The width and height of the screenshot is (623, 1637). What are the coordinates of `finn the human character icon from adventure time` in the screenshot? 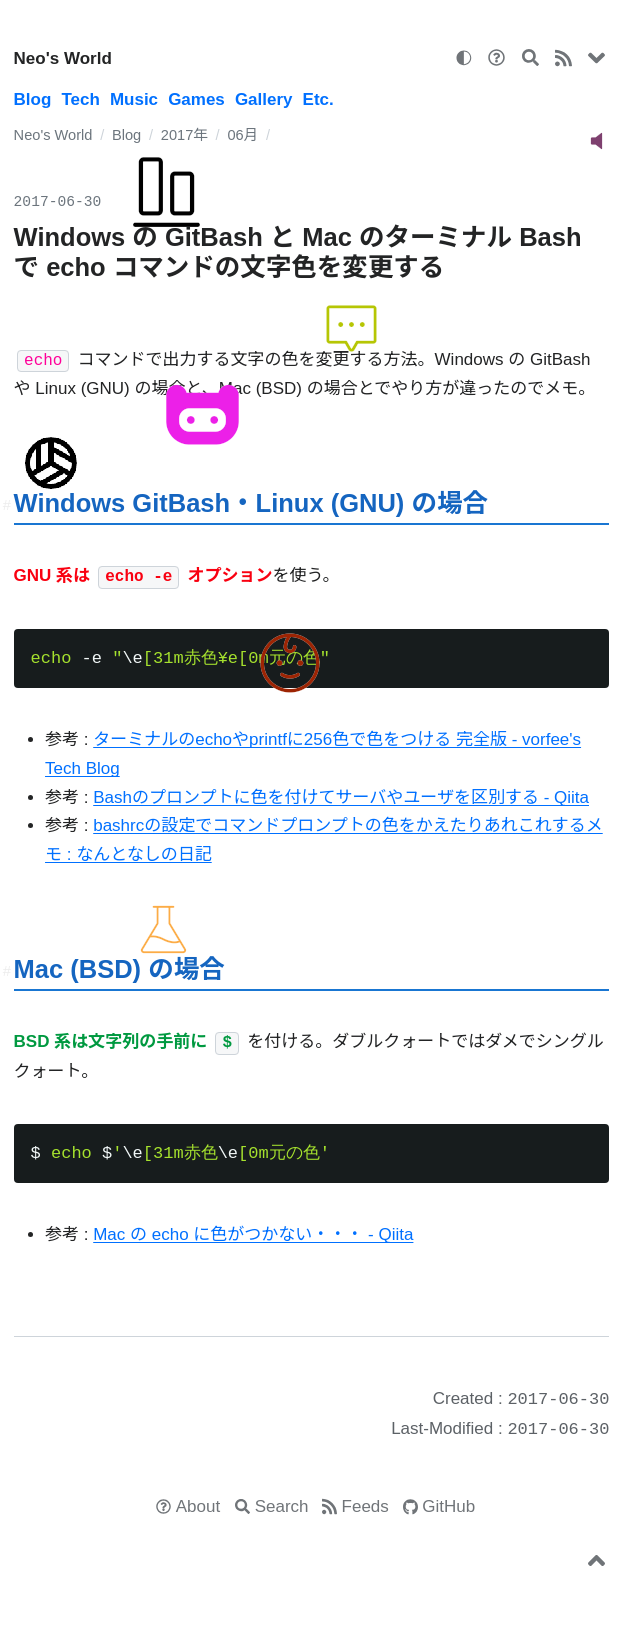 It's located at (202, 413).